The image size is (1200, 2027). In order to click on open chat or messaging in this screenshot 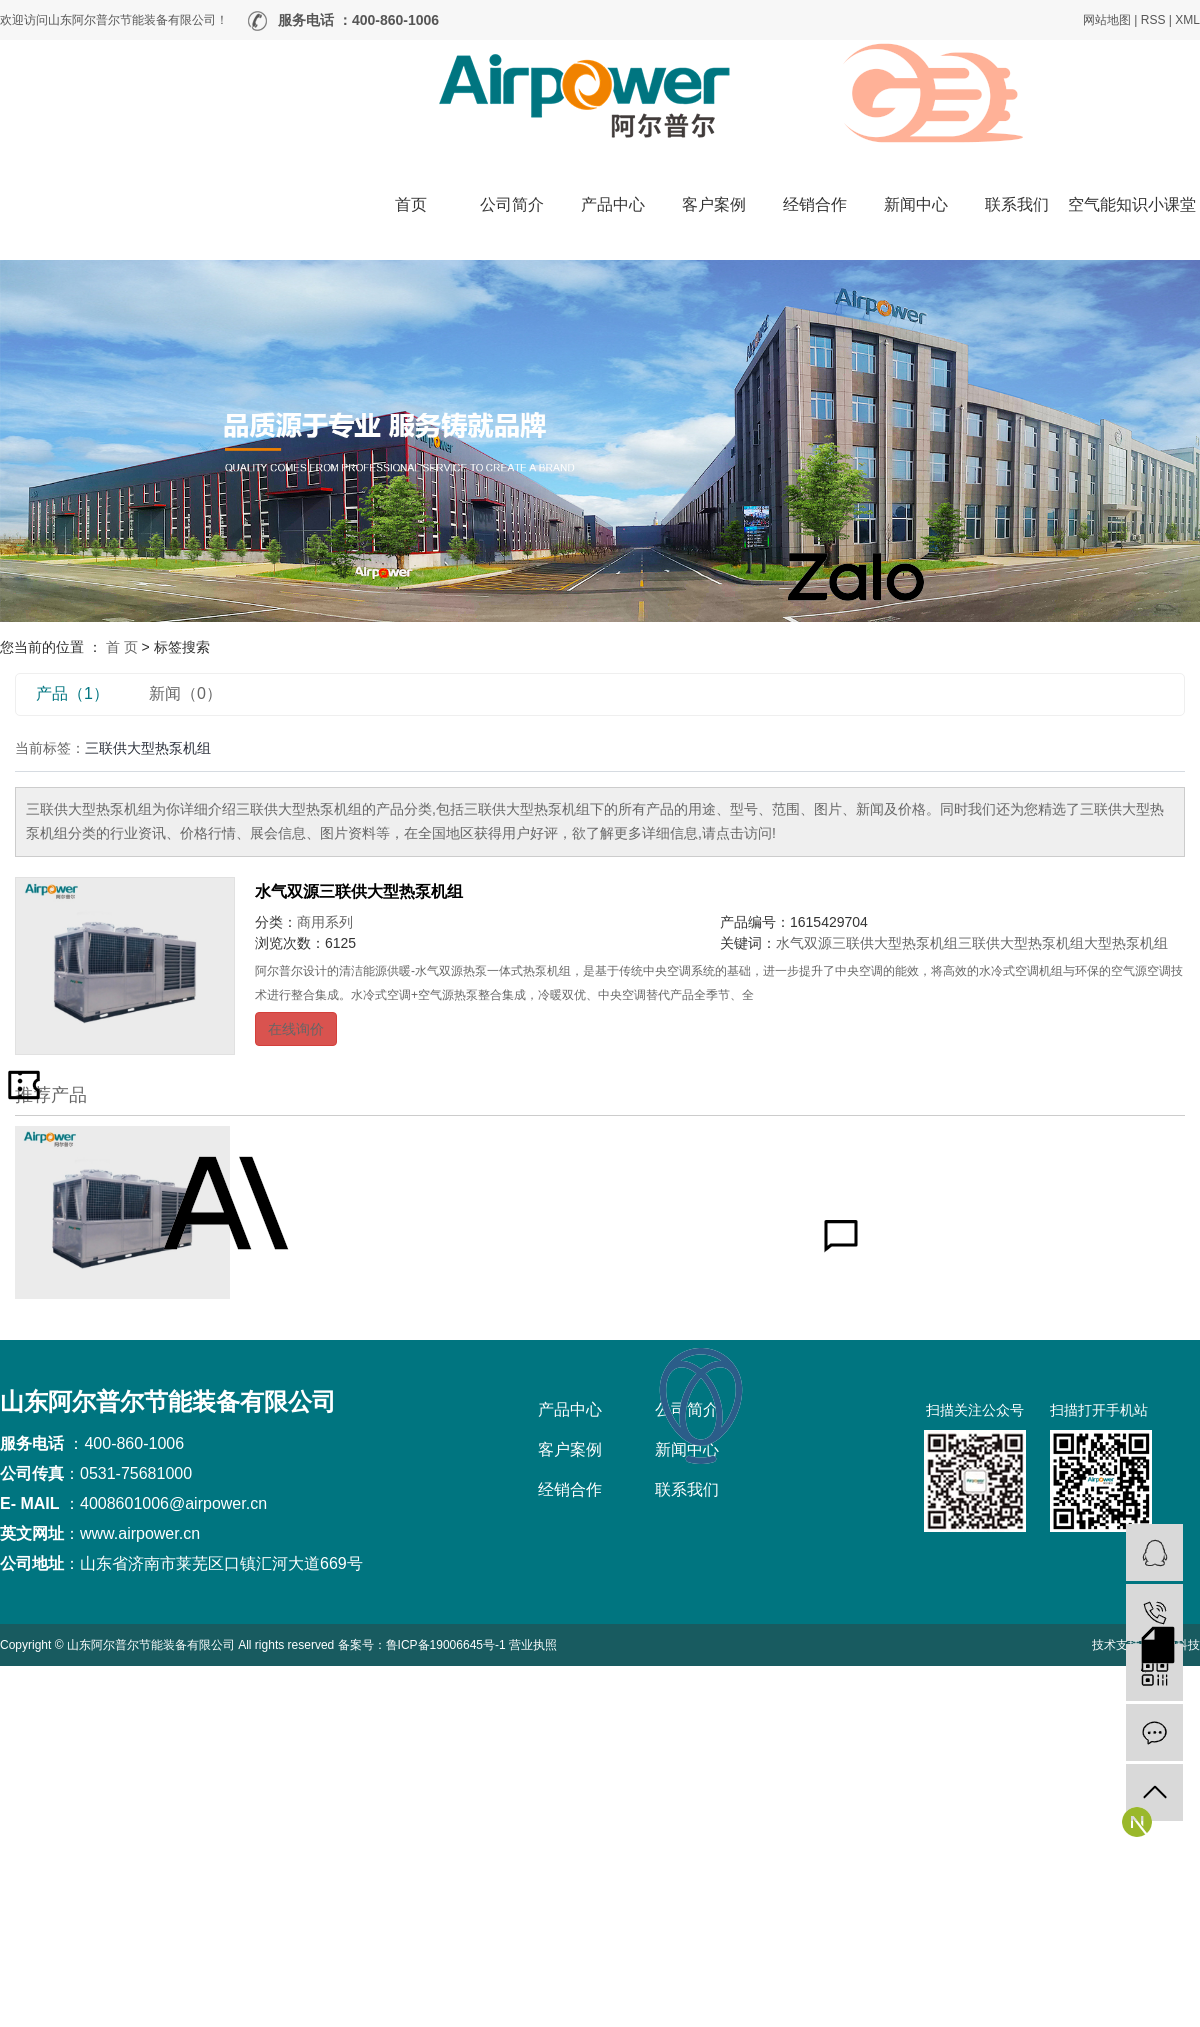, I will do `click(841, 1235)`.